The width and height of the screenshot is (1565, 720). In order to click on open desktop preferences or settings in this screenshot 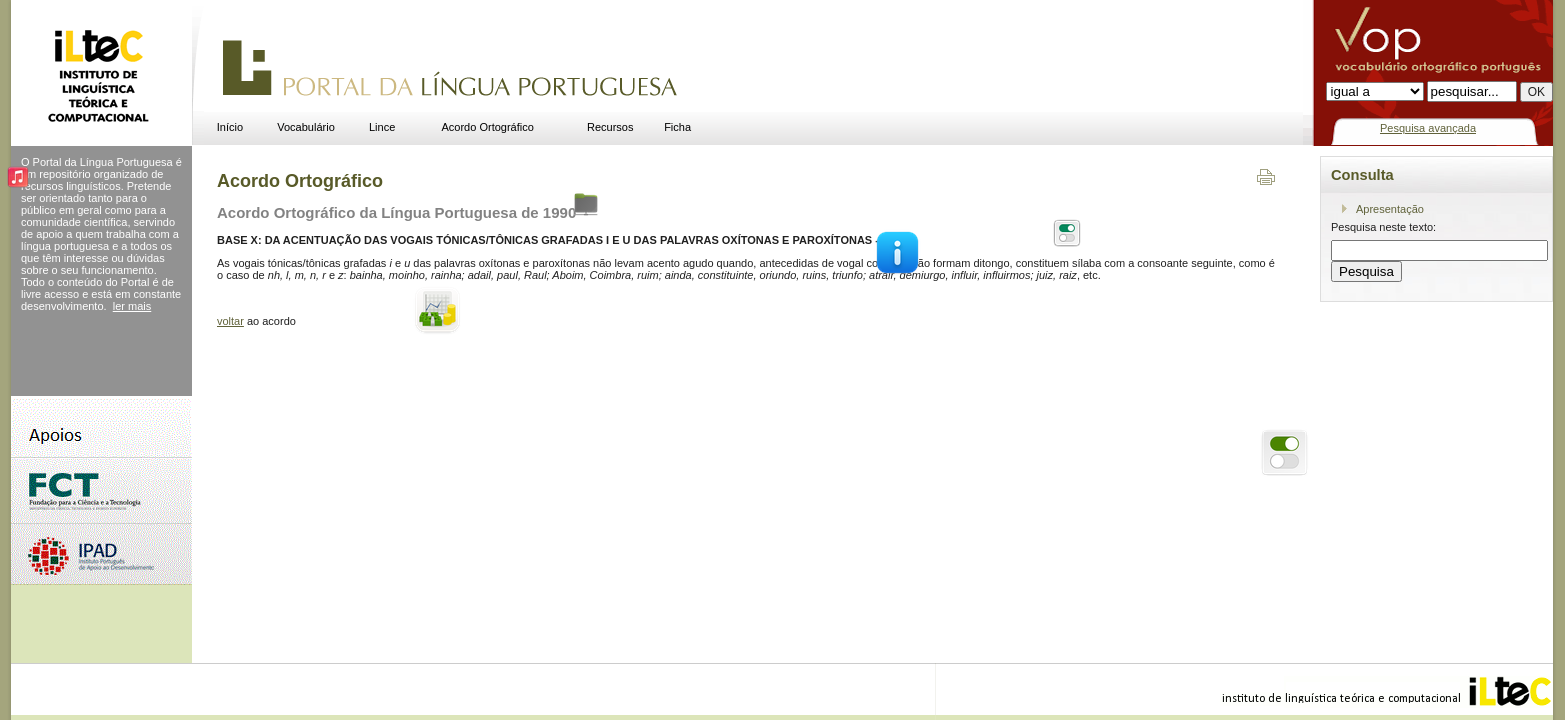, I will do `click(1284, 452)`.